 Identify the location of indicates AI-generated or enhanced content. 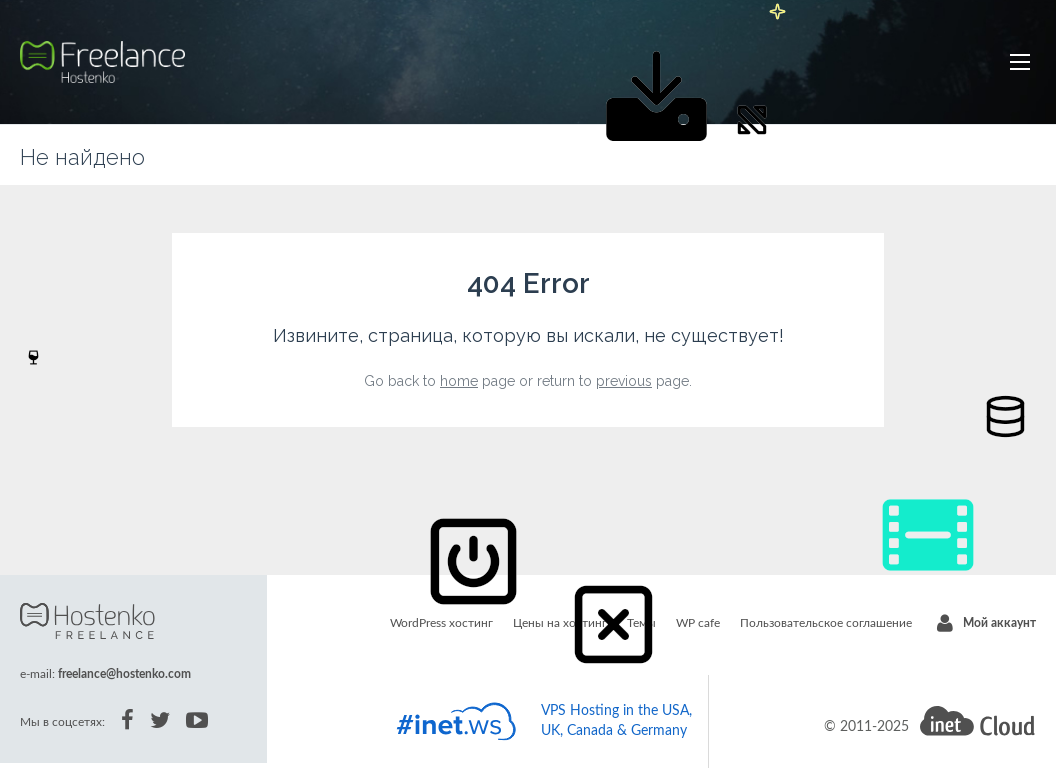
(777, 11).